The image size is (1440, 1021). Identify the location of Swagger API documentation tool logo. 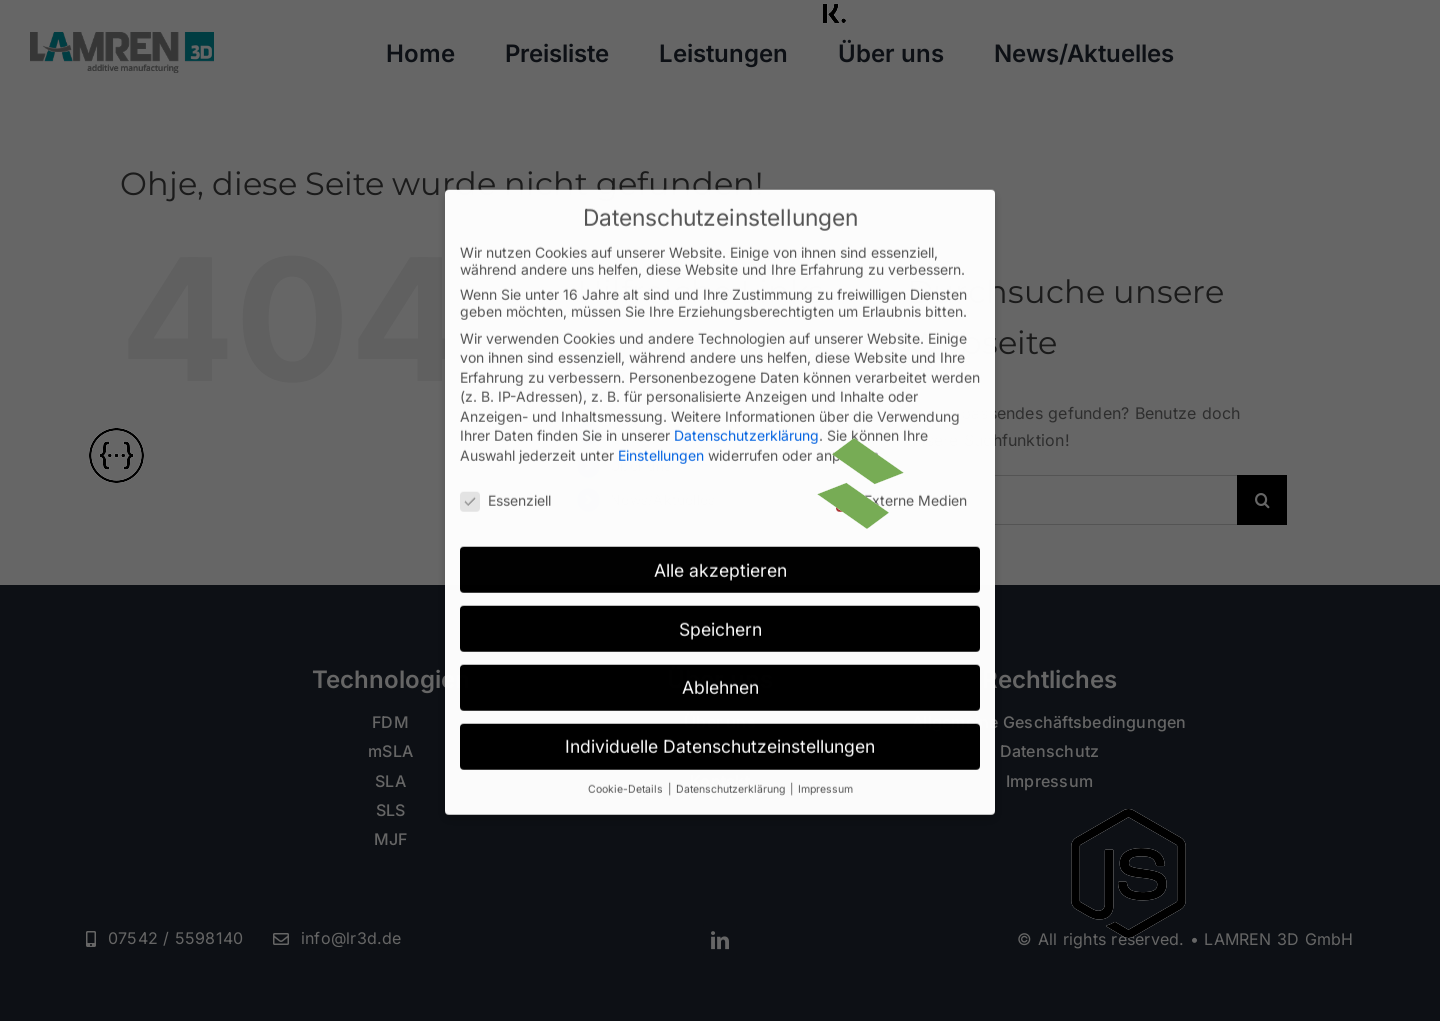
(116, 455).